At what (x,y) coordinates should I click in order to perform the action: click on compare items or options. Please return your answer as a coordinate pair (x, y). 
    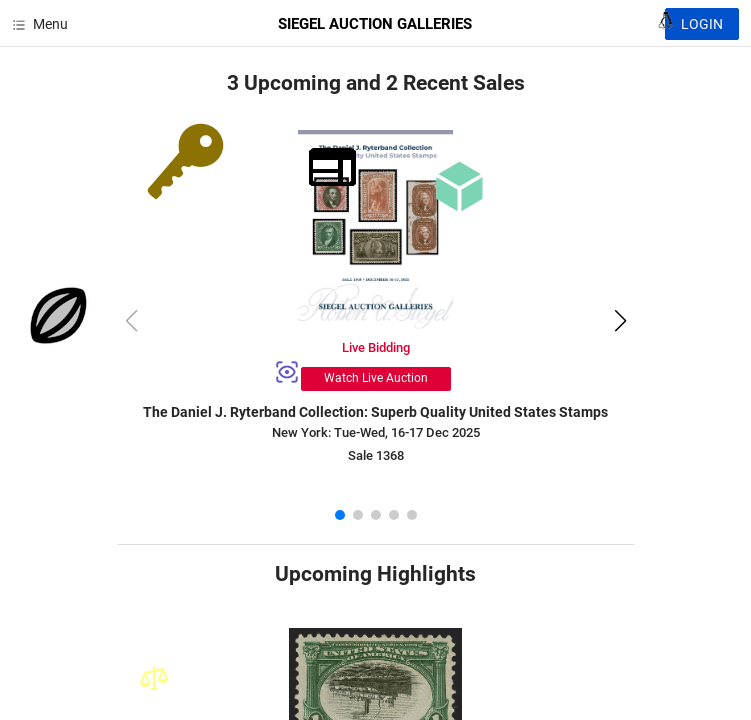
    Looking at the image, I should click on (154, 678).